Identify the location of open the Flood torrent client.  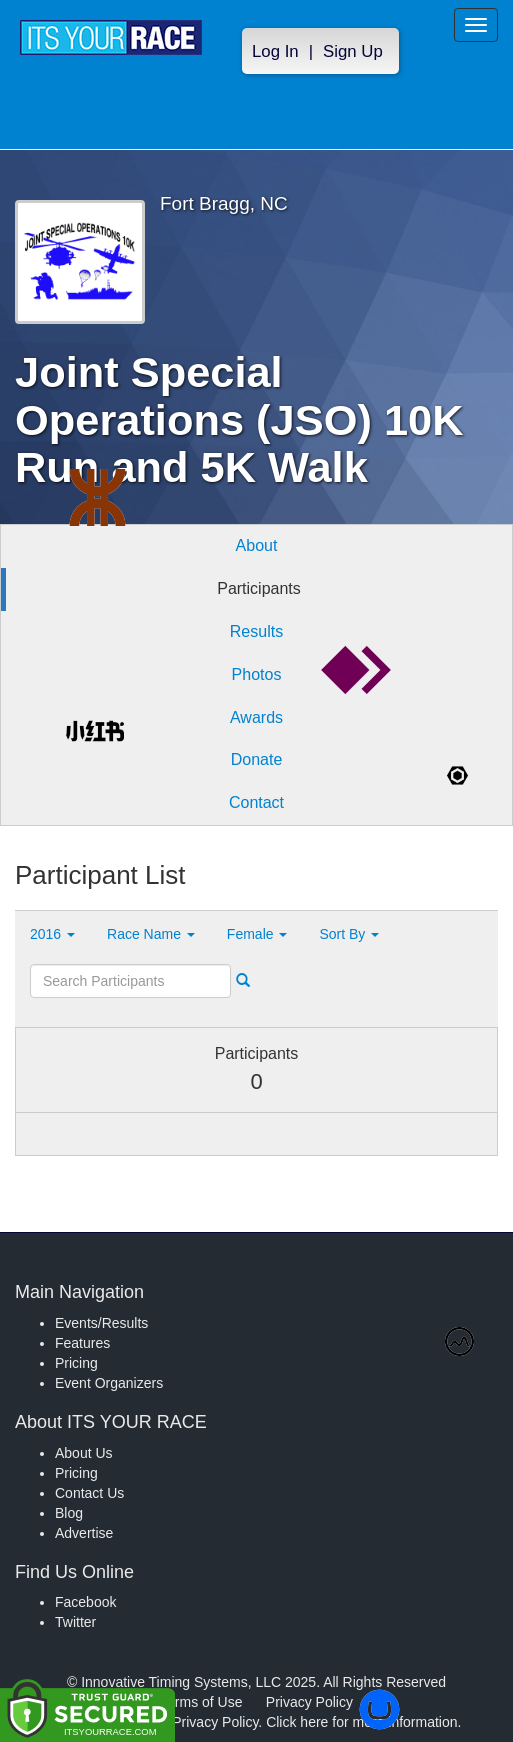
(459, 1341).